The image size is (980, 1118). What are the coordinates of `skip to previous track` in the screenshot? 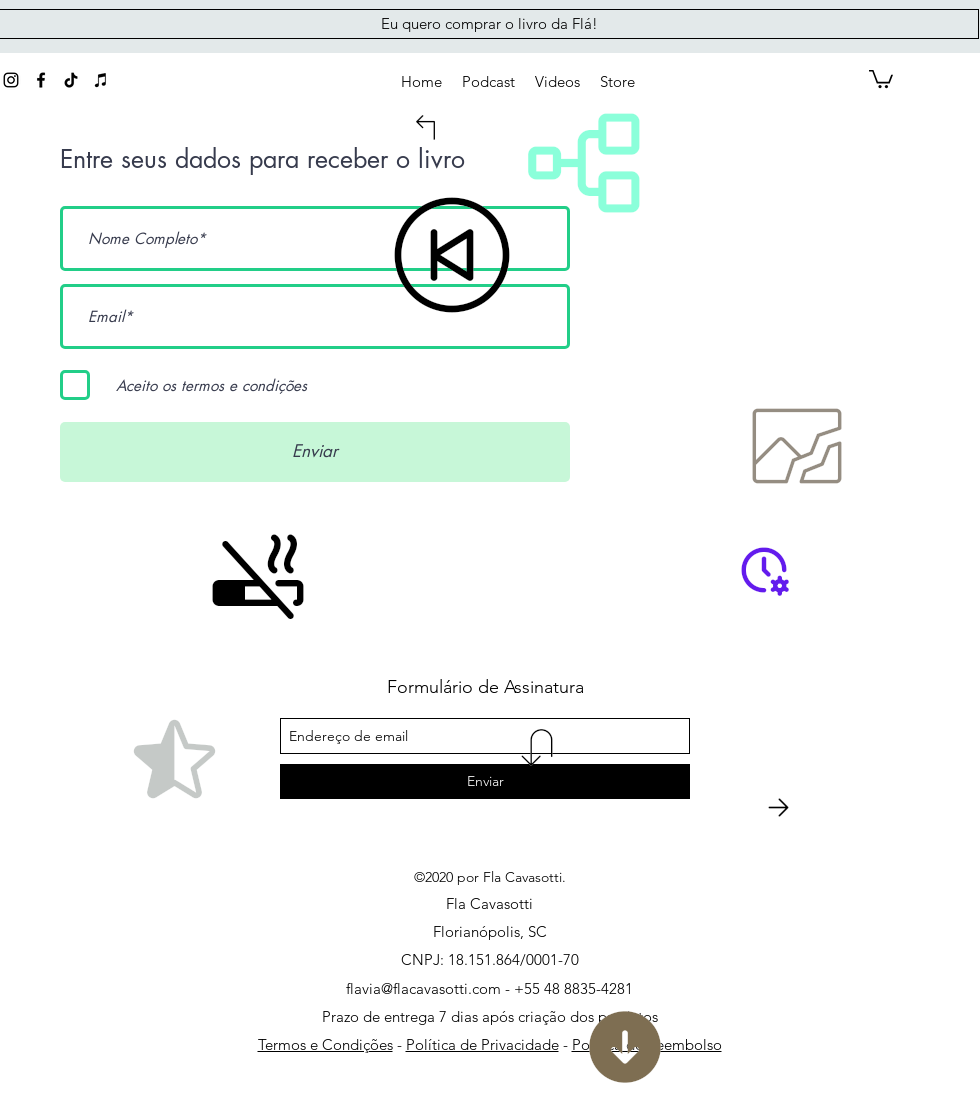 It's located at (452, 255).